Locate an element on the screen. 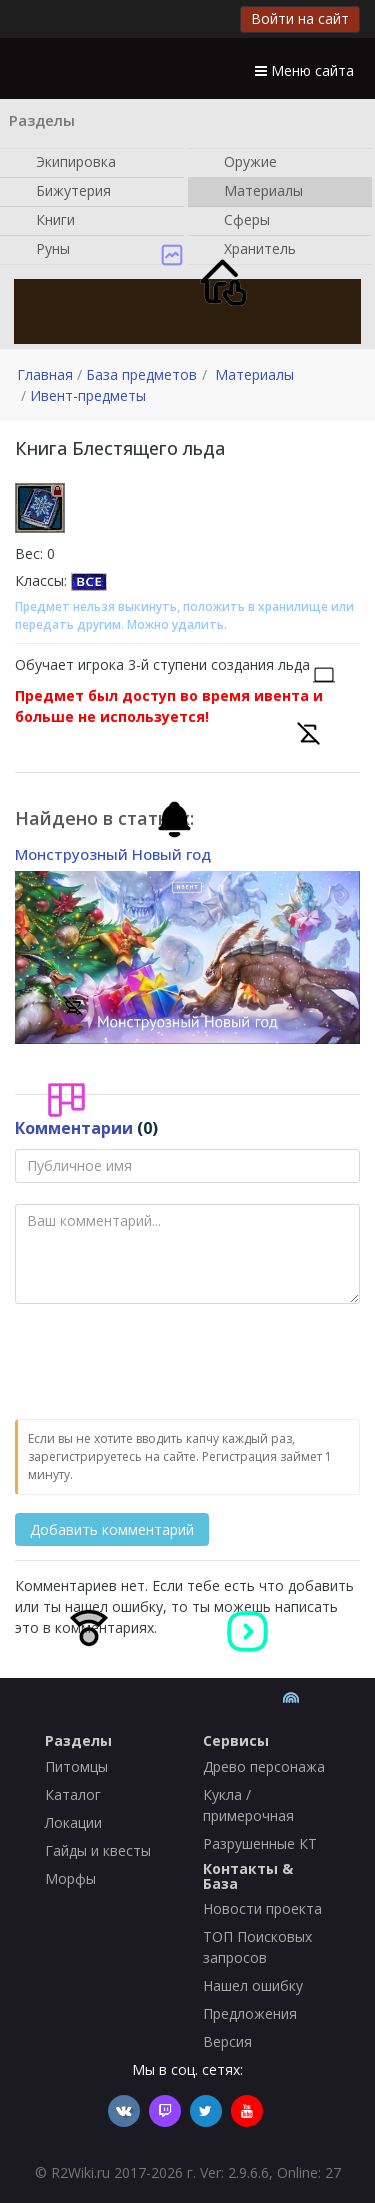 The image size is (375, 2203). navigate to the next item or page is located at coordinates (247, 1631).